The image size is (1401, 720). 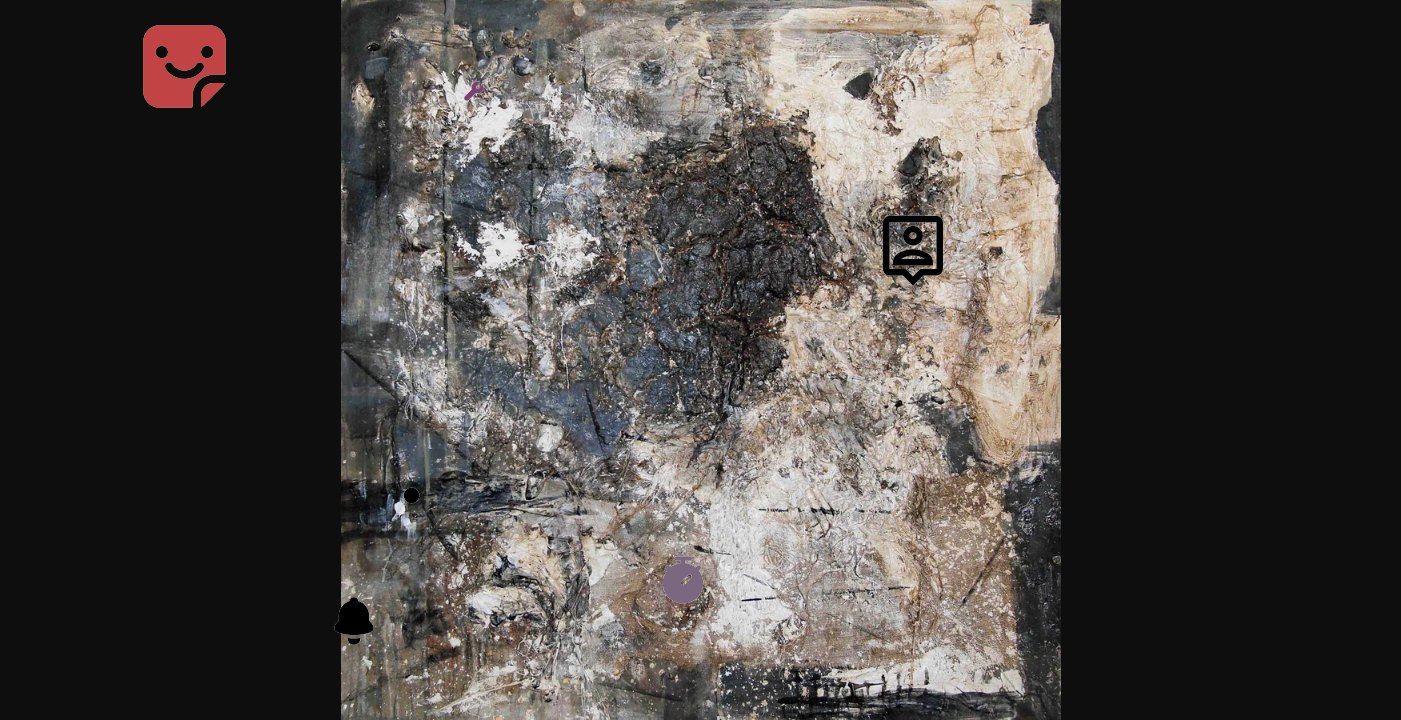 I want to click on start a timer or countdown, so click(x=683, y=581).